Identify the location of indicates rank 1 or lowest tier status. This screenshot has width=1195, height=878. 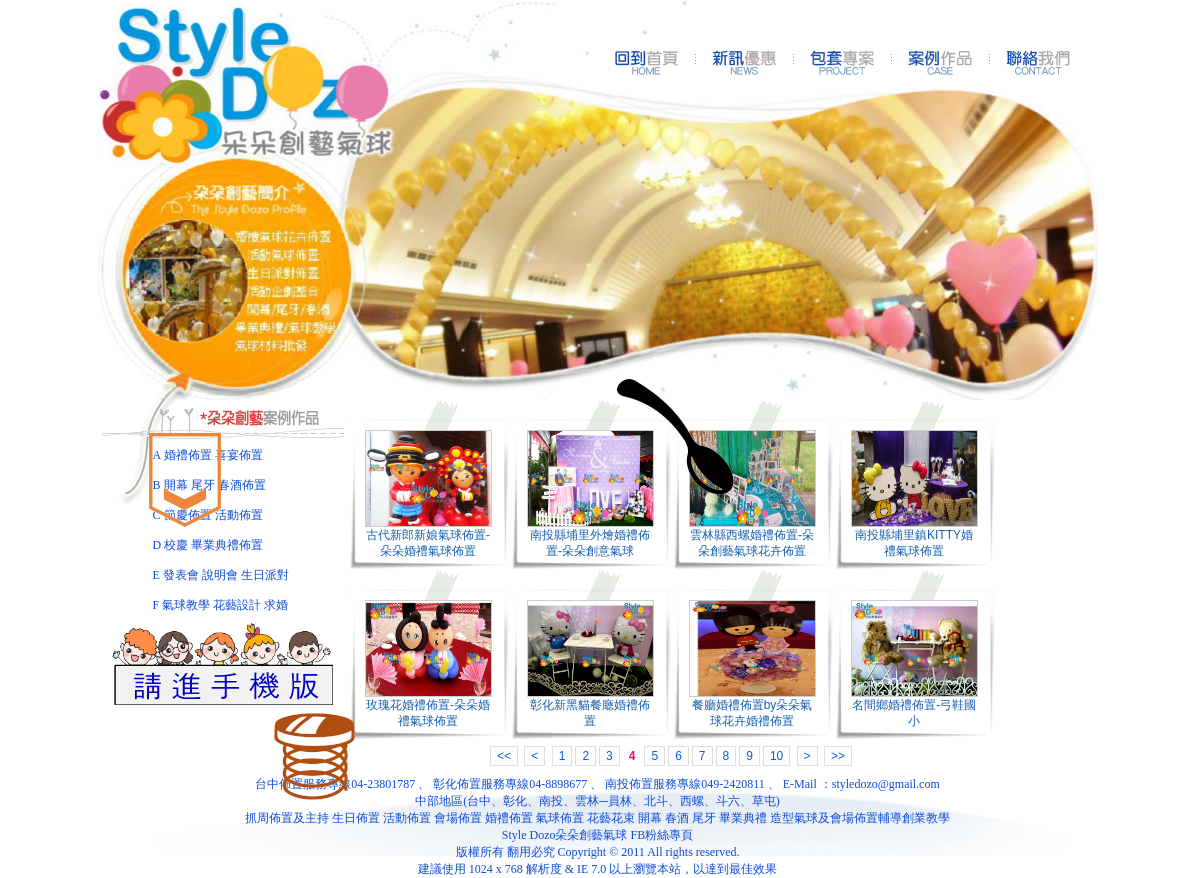
(185, 480).